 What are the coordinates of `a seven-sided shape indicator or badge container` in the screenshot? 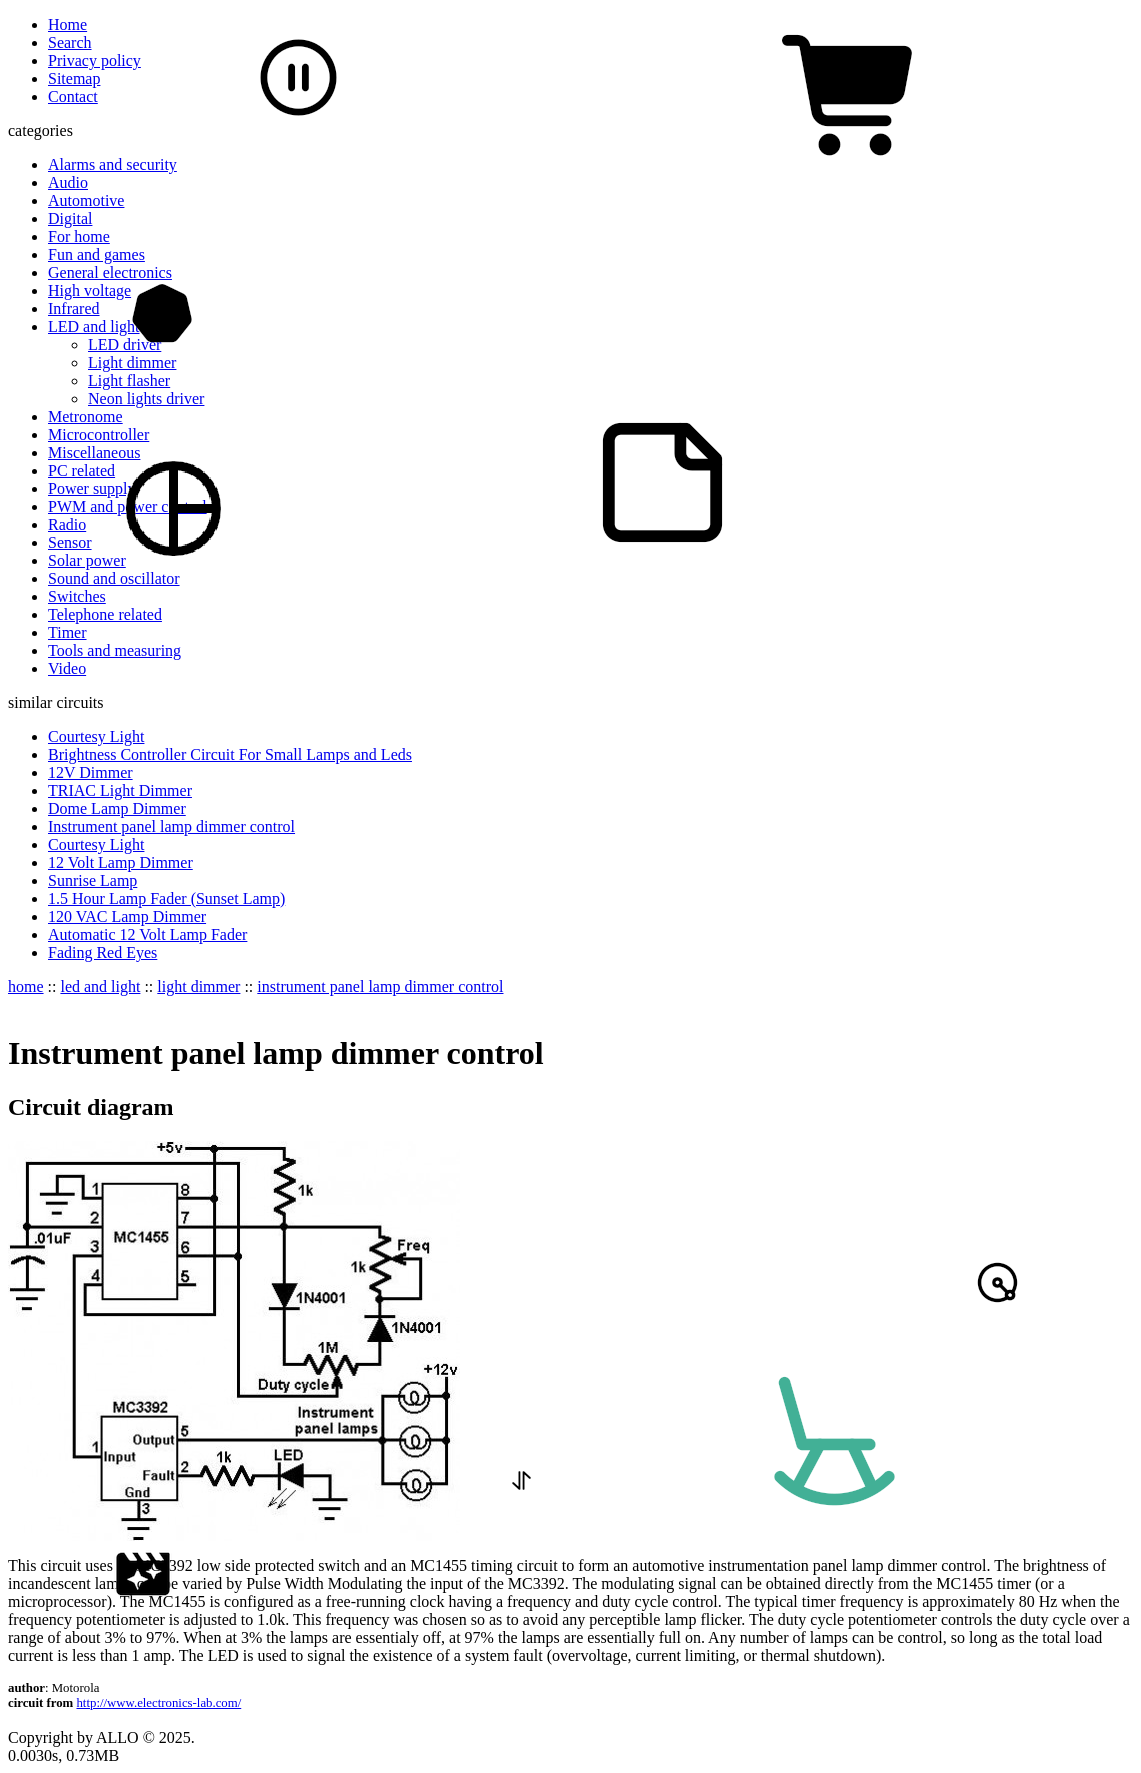 It's located at (162, 315).